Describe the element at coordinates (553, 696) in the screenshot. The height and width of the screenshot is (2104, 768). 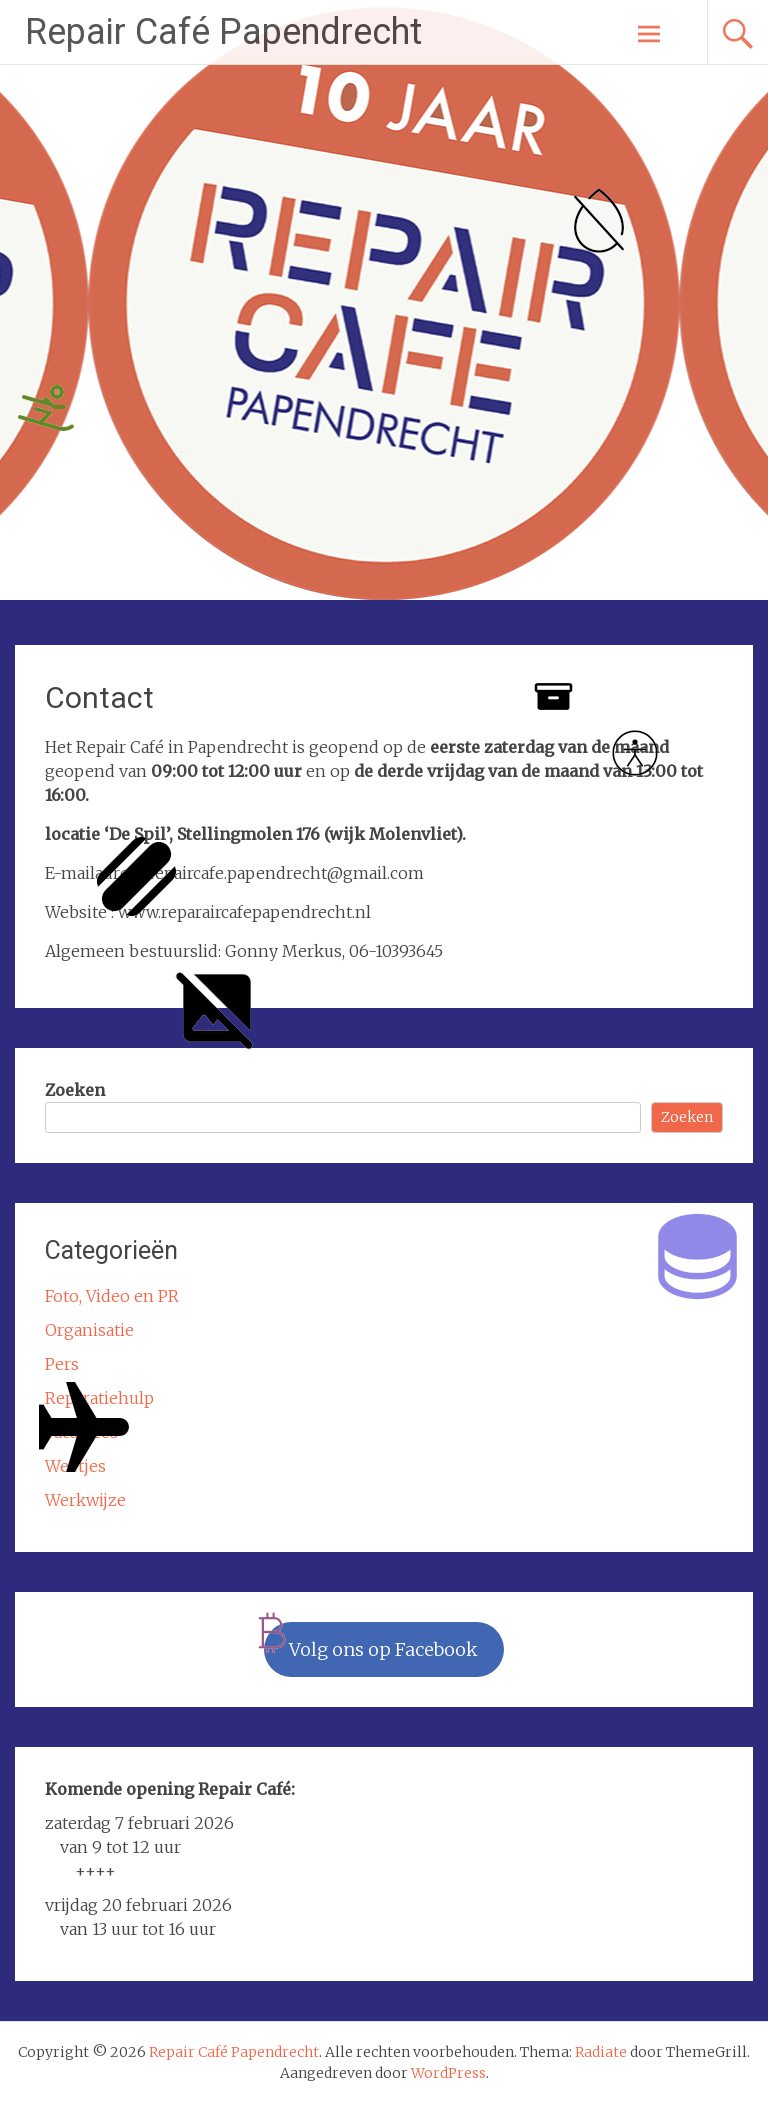
I see `archive this item` at that location.